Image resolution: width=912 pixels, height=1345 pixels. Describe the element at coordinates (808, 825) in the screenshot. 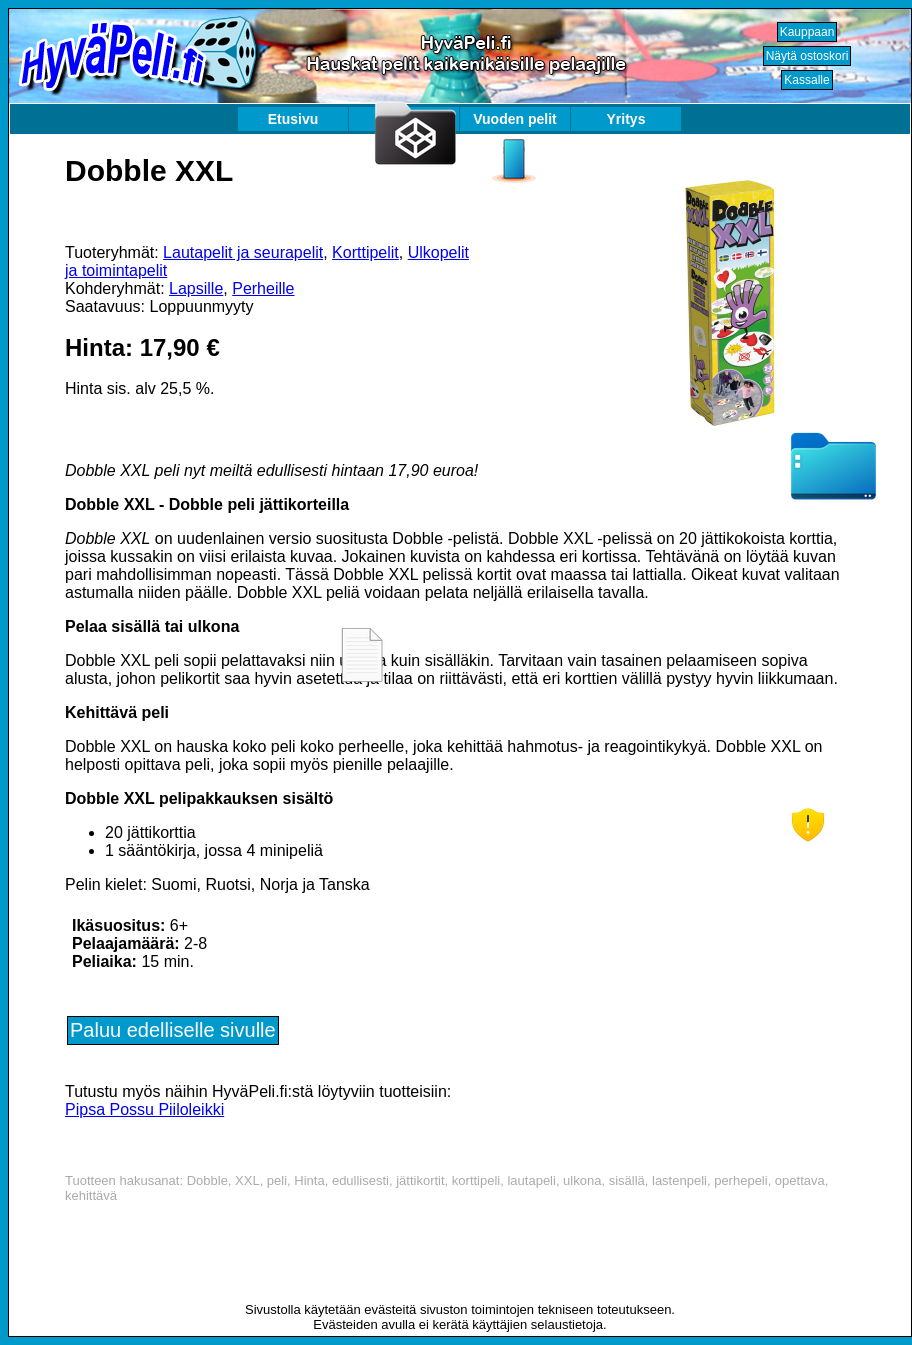

I see `indicates a security warning or alert` at that location.